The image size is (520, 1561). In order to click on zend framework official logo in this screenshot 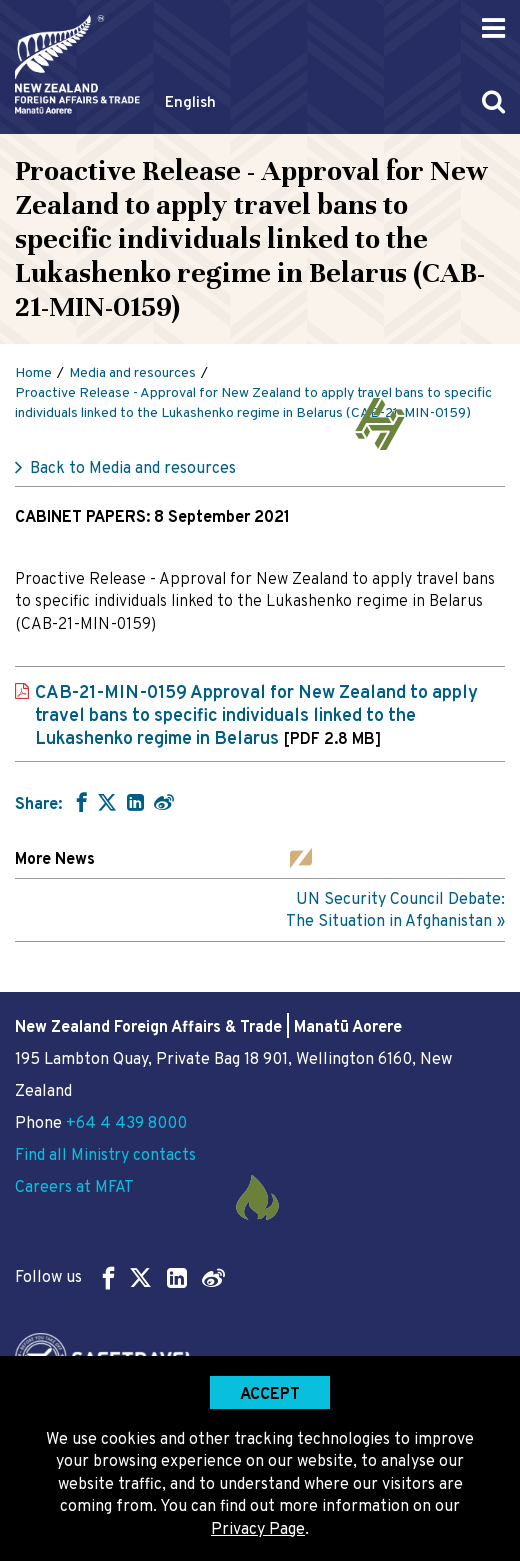, I will do `click(301, 858)`.